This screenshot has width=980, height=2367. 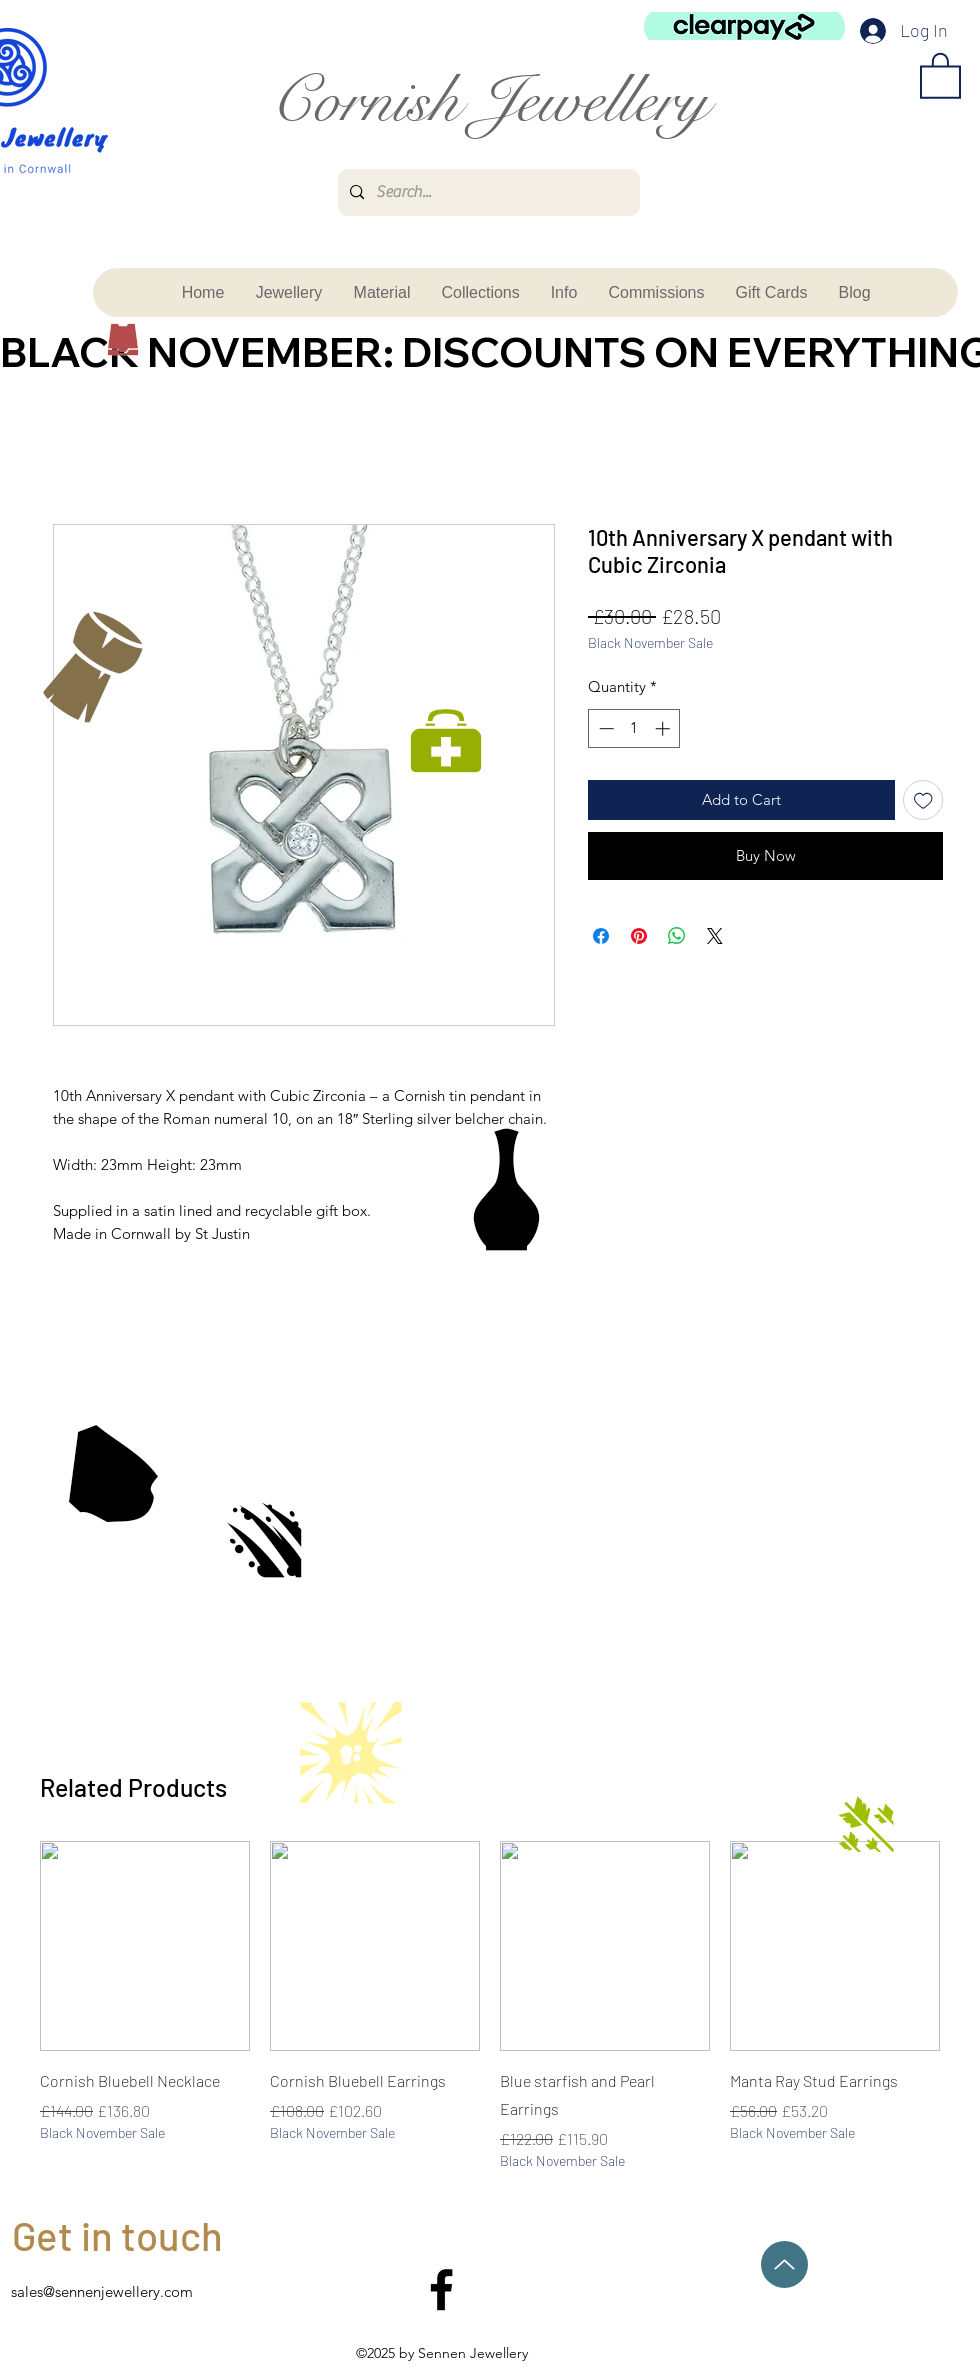 I want to click on launch multiple projectiles or arrows, so click(x=866, y=1824).